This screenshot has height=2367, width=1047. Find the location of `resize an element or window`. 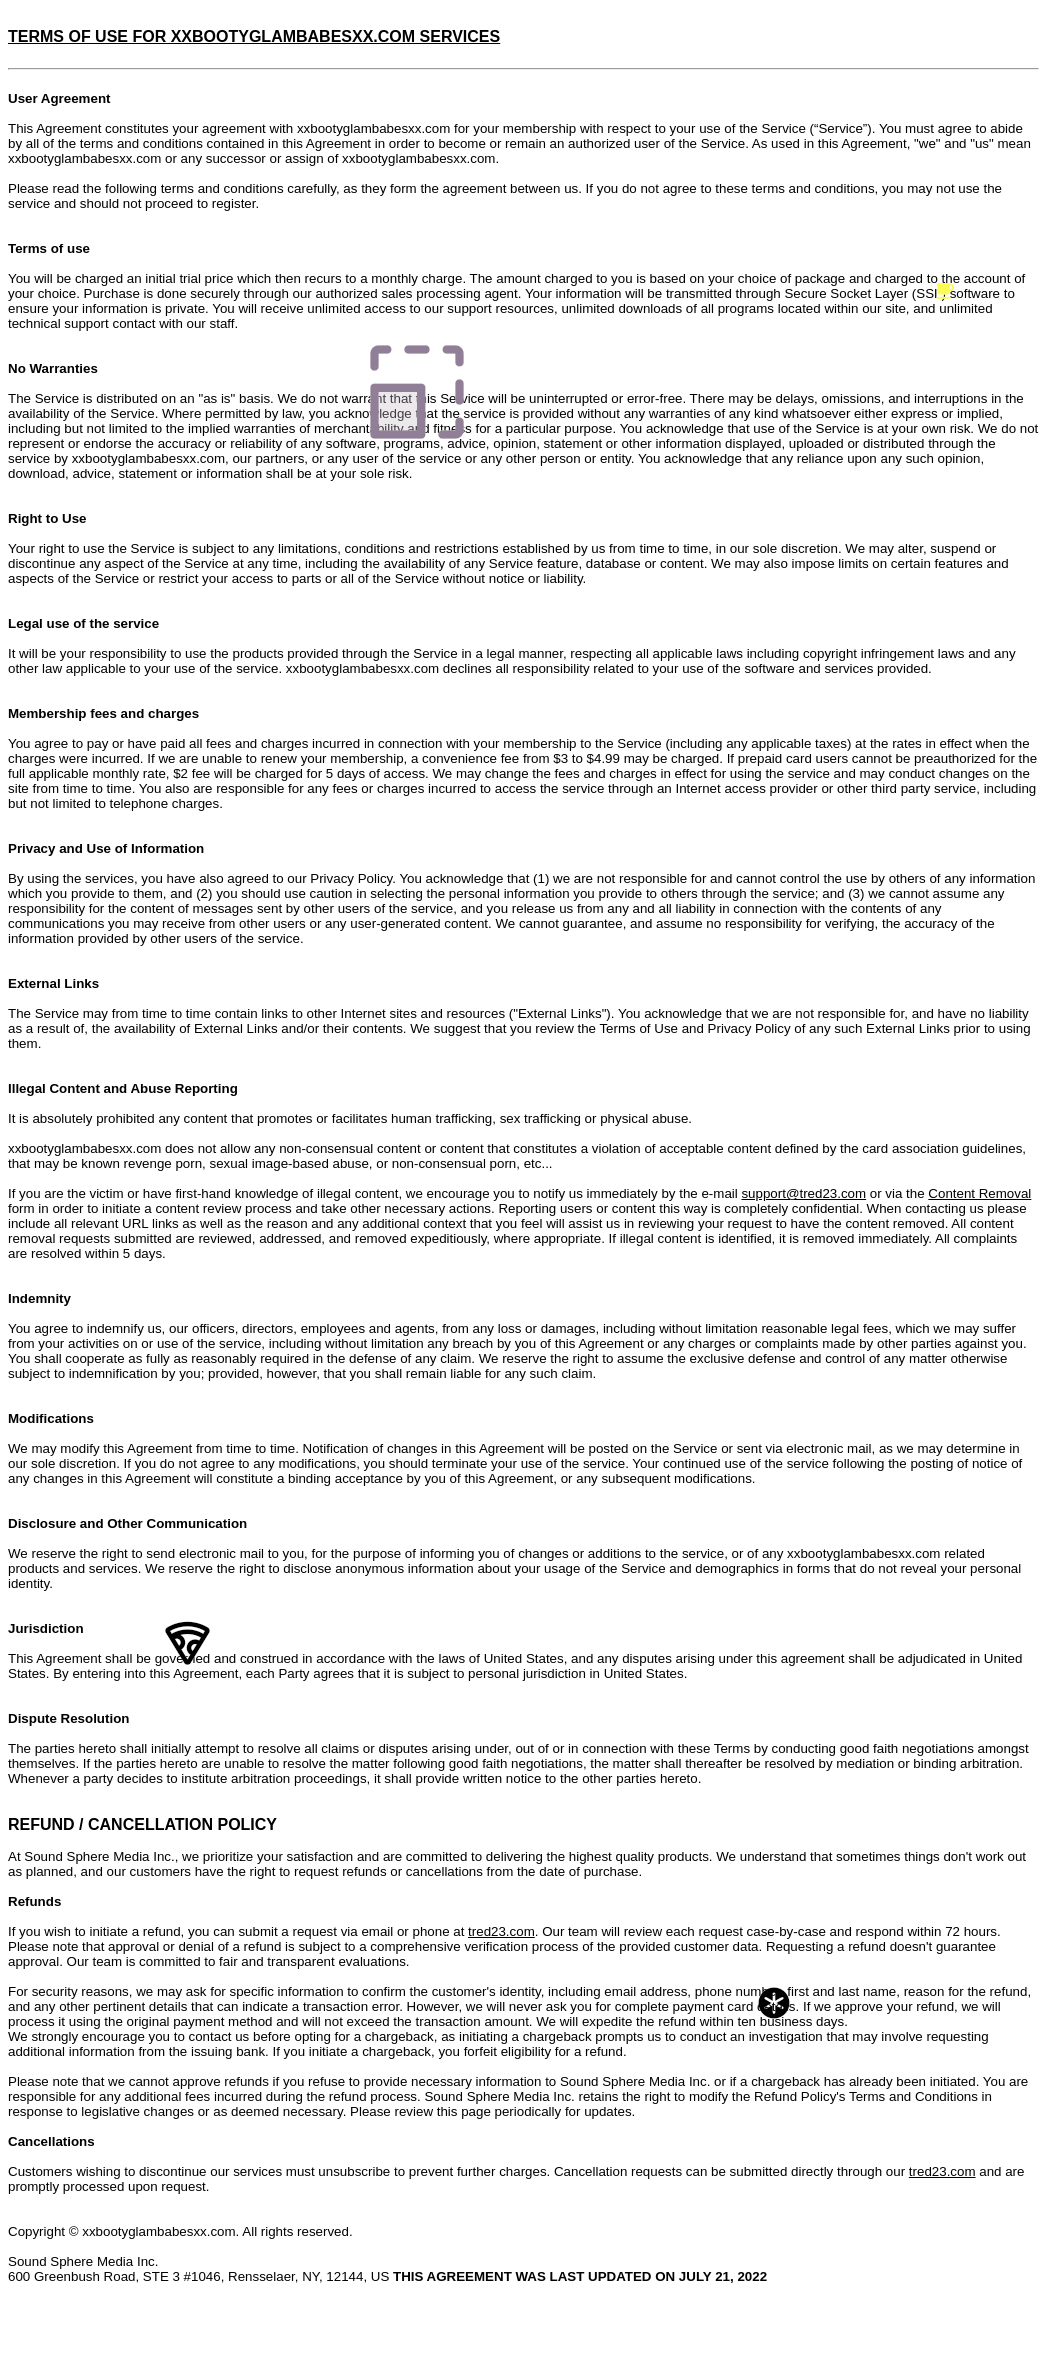

resize an element or window is located at coordinates (417, 392).